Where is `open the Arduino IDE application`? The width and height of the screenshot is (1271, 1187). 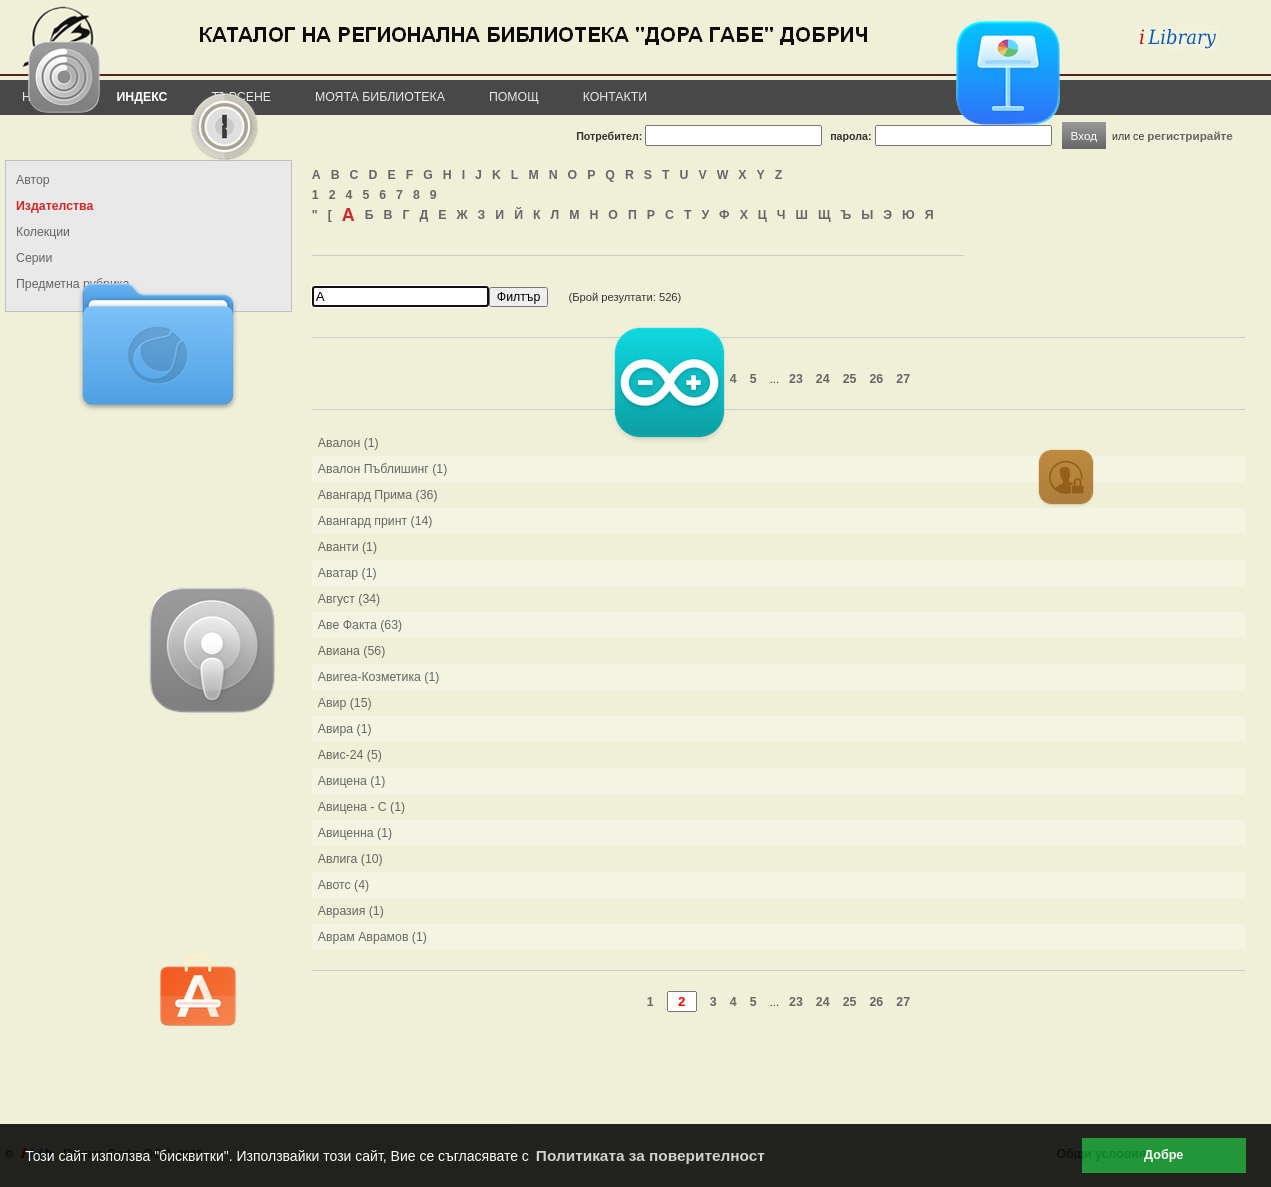 open the Arduino IDE application is located at coordinates (669, 382).